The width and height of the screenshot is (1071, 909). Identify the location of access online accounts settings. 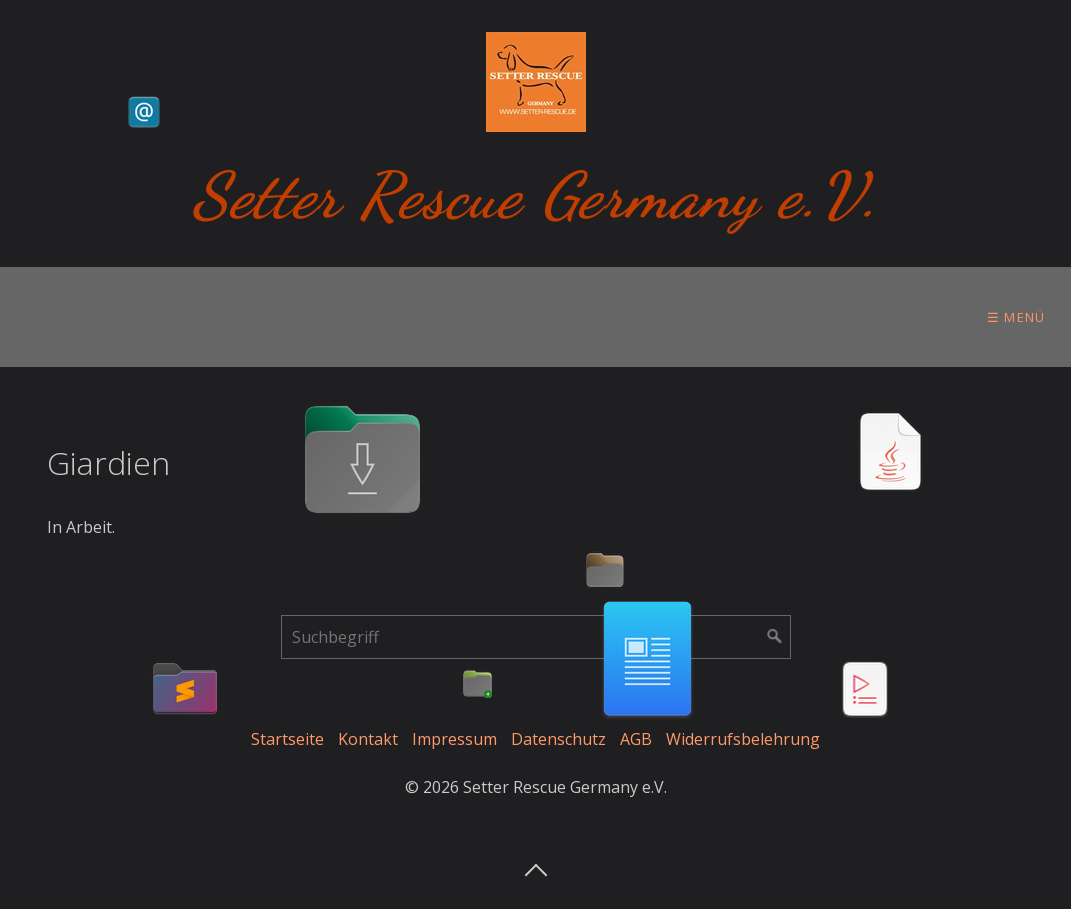
(144, 112).